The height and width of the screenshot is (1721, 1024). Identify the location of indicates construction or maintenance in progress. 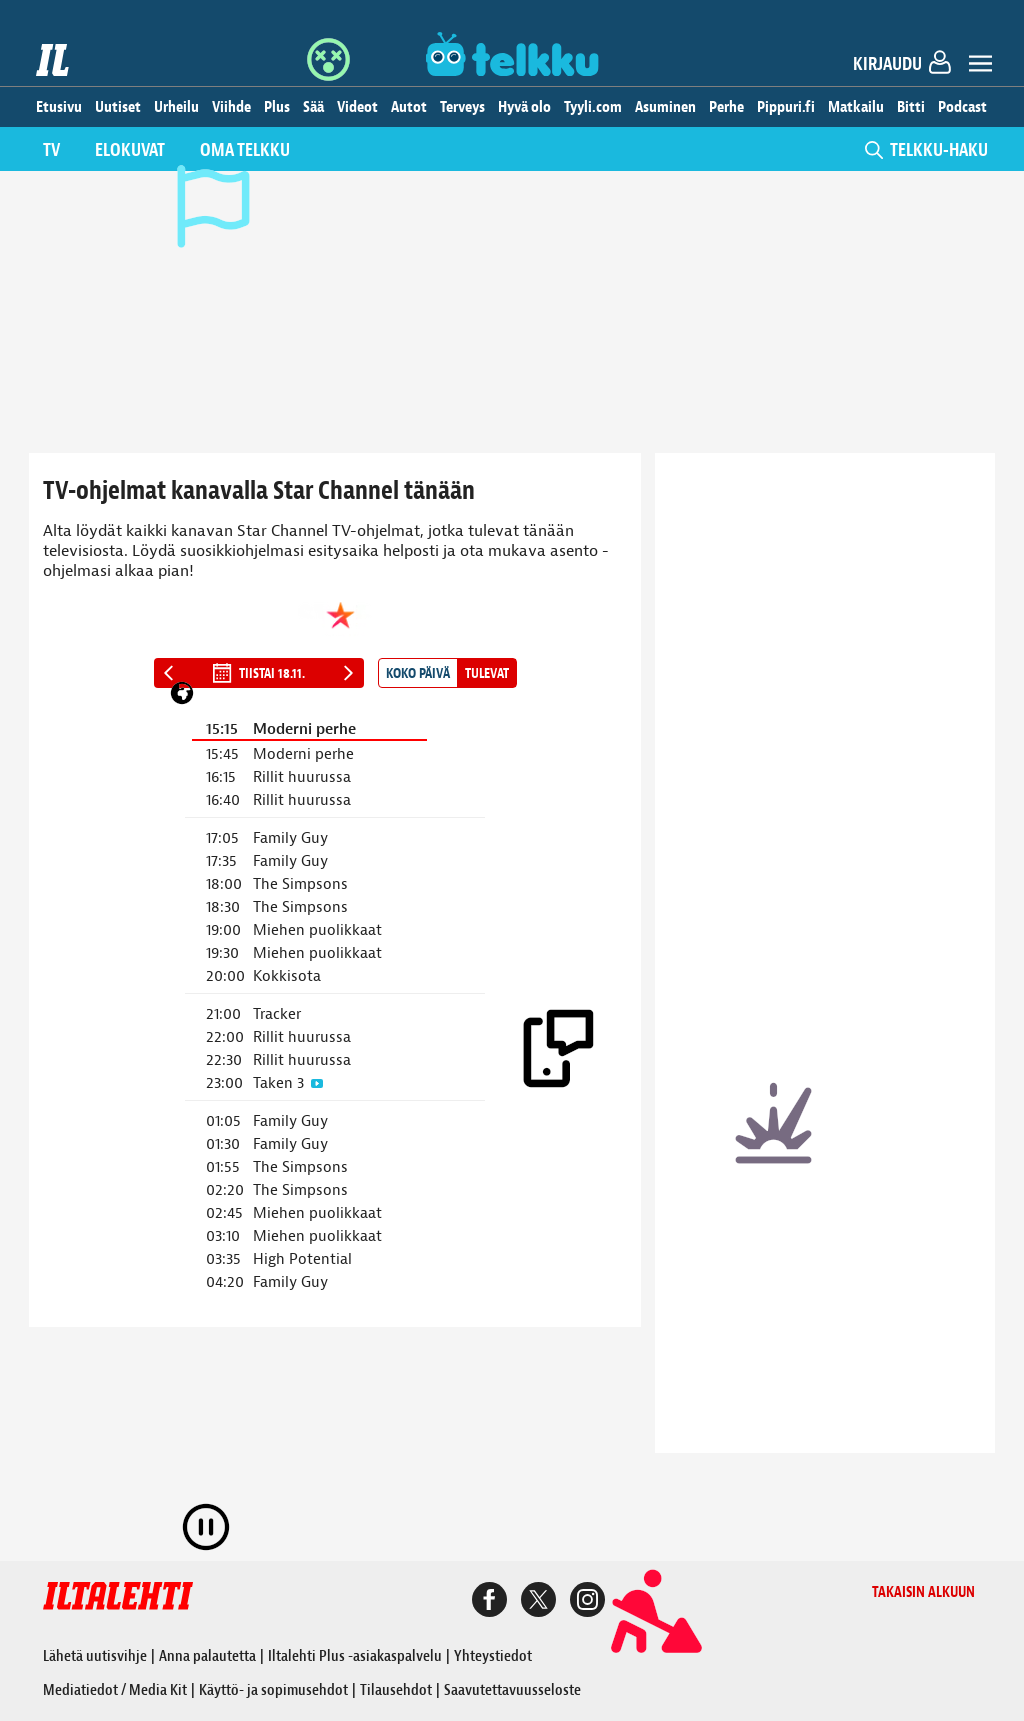
(656, 1612).